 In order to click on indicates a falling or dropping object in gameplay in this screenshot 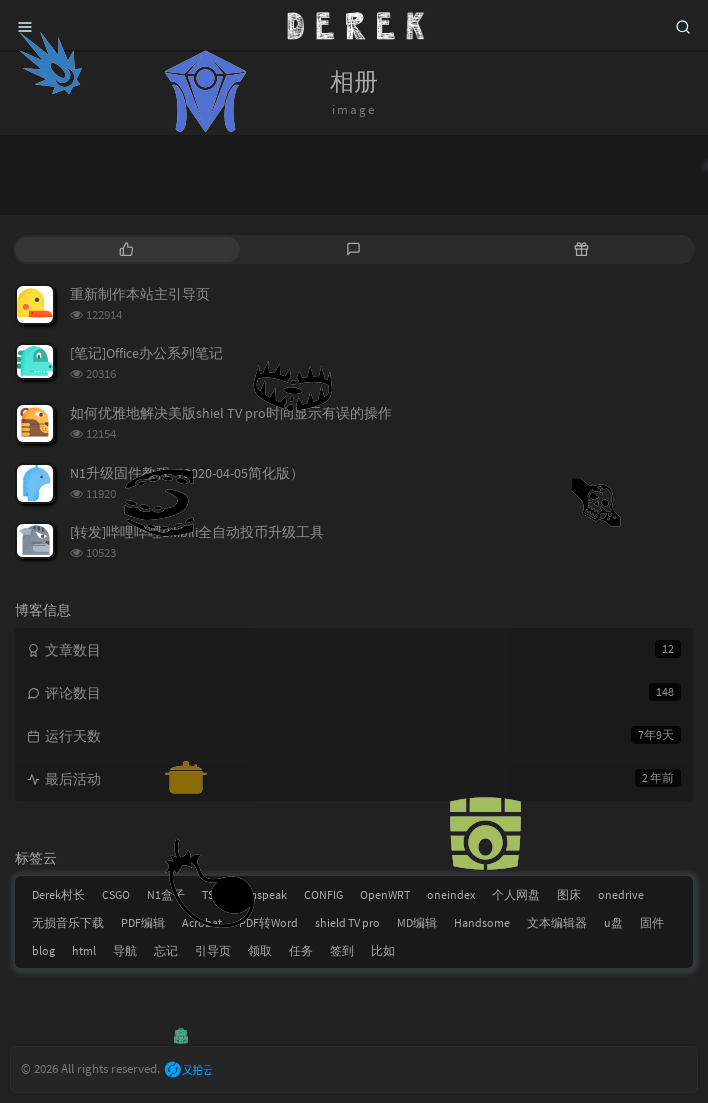, I will do `click(49, 62)`.